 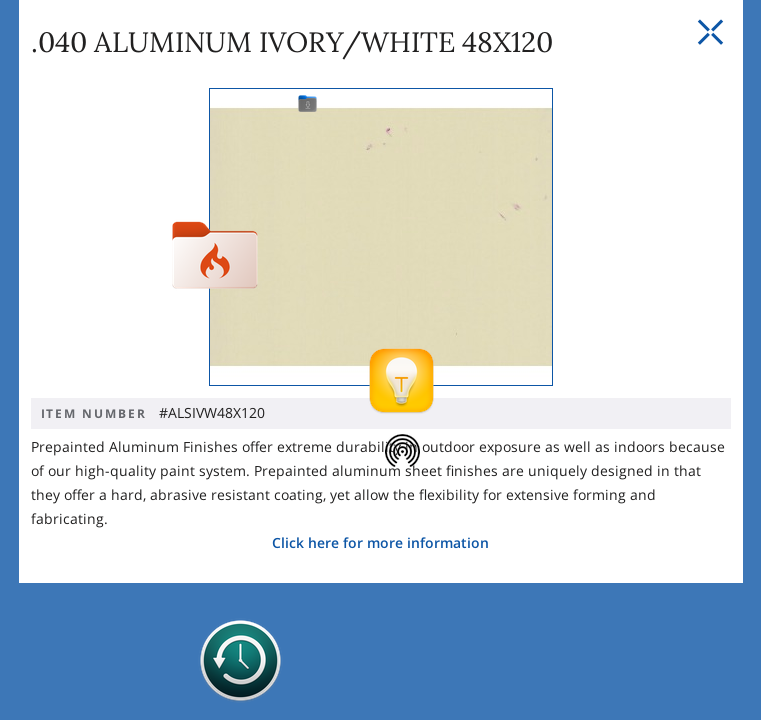 I want to click on codeigniter framework project folder, so click(x=214, y=257).